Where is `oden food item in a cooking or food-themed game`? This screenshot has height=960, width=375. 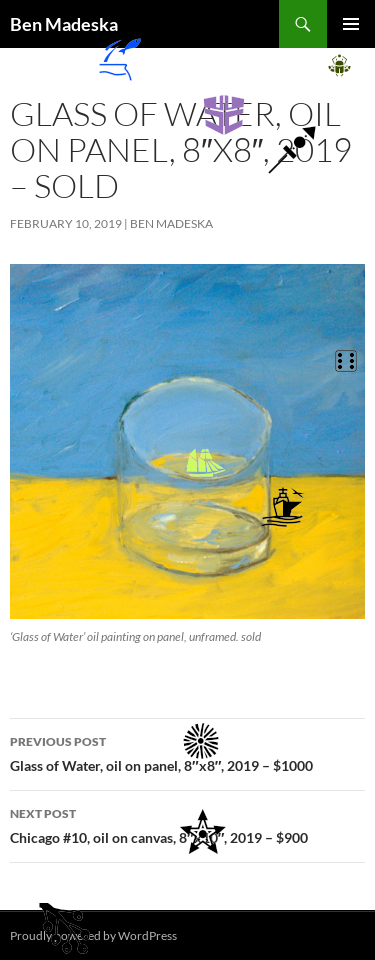
oden food item in a cooking or food-themed game is located at coordinates (292, 150).